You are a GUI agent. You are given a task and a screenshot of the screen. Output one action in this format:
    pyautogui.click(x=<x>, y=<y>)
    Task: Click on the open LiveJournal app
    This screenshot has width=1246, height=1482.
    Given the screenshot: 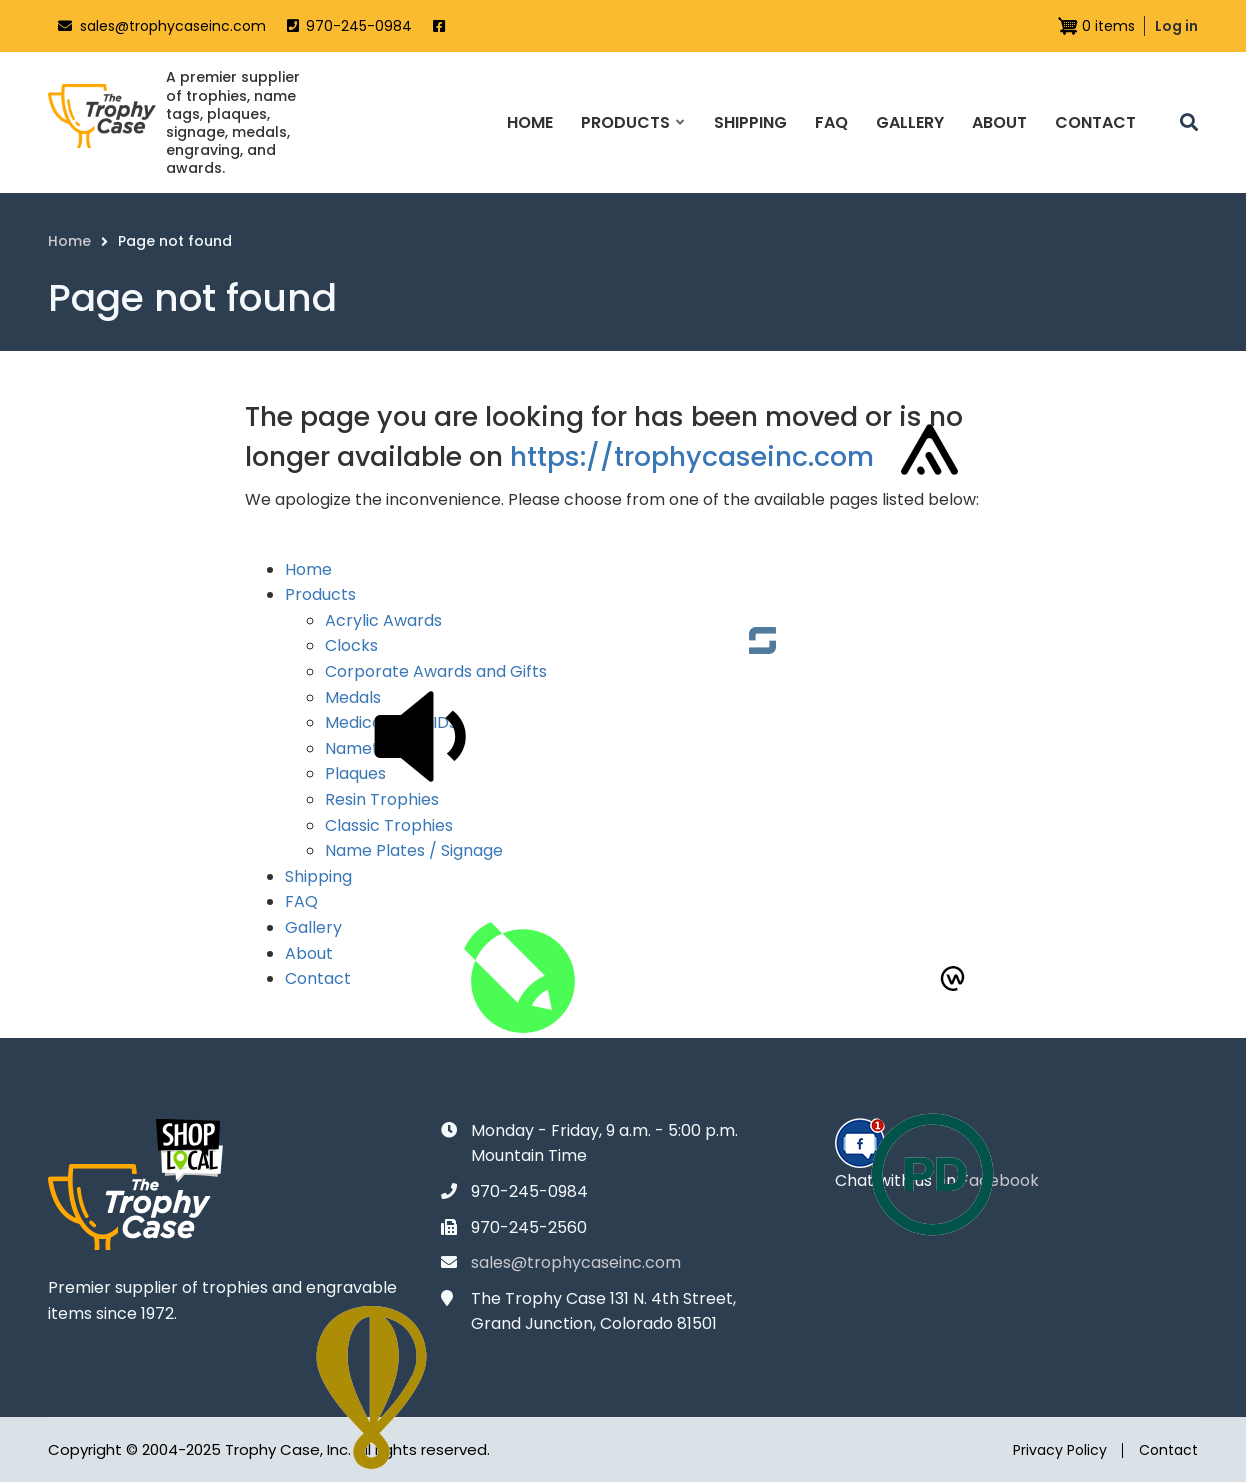 What is the action you would take?
    pyautogui.click(x=519, y=977)
    